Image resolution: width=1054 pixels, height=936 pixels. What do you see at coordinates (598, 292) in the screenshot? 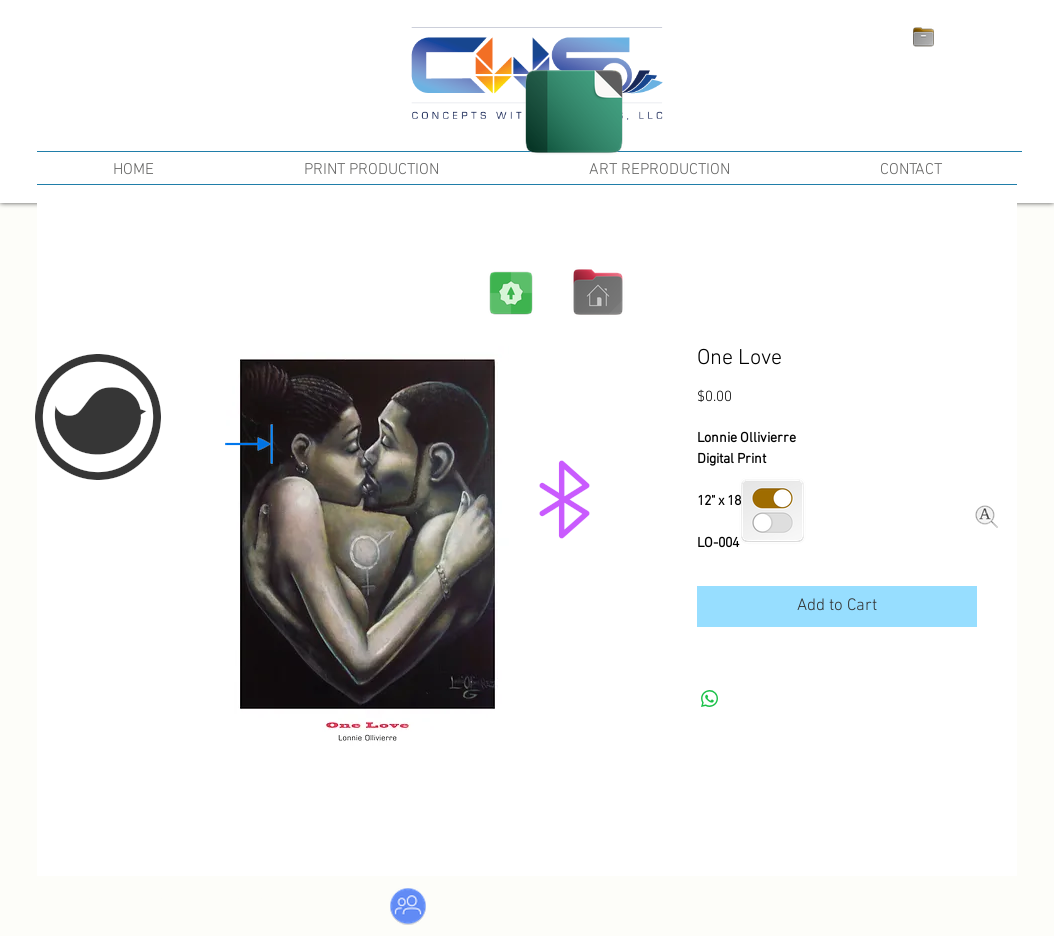
I see `access your home folder` at bounding box center [598, 292].